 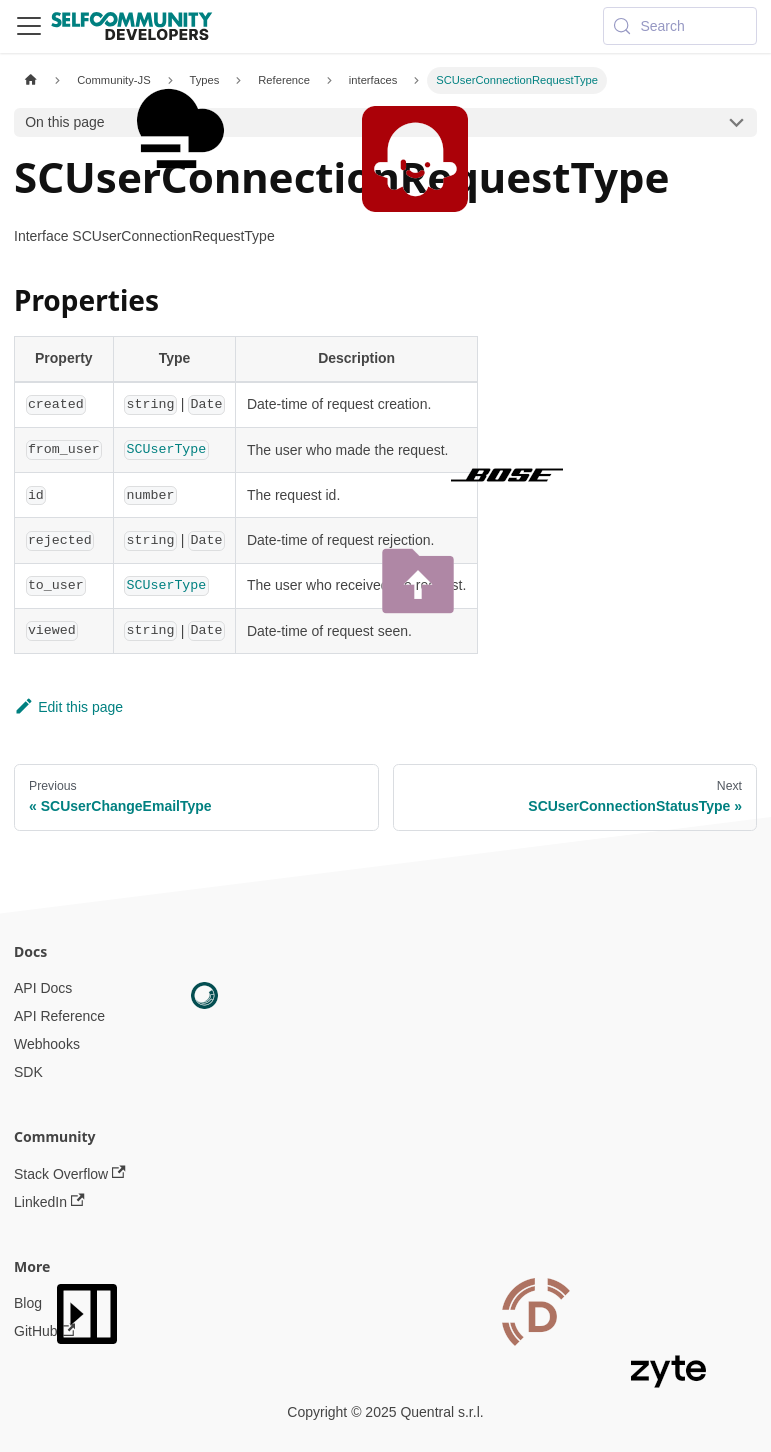 What do you see at coordinates (180, 124) in the screenshot?
I see `indicates windy weather conditions` at bounding box center [180, 124].